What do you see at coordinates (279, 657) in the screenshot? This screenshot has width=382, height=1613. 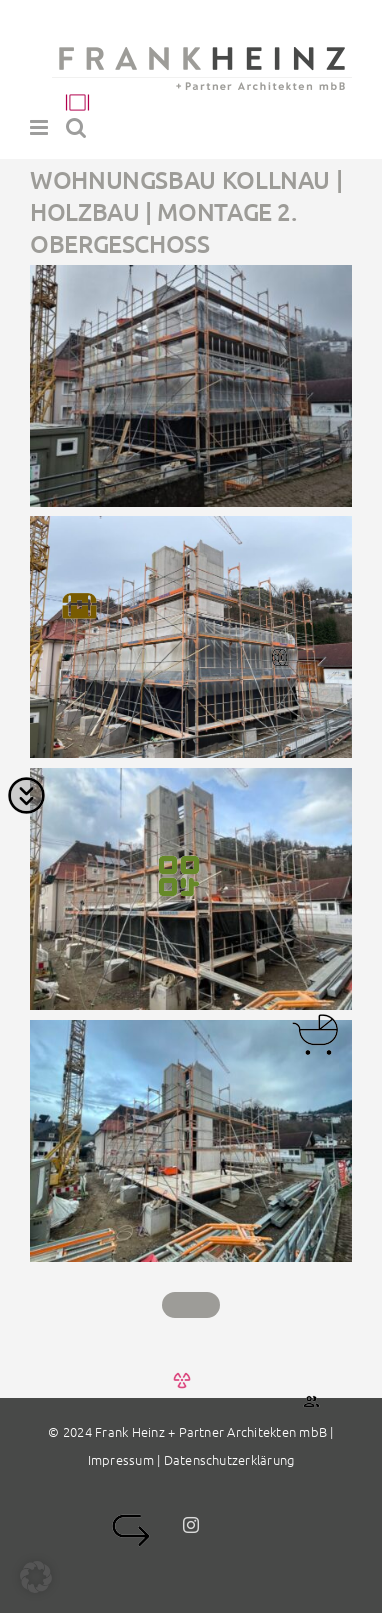 I see `view tire information or status` at bounding box center [279, 657].